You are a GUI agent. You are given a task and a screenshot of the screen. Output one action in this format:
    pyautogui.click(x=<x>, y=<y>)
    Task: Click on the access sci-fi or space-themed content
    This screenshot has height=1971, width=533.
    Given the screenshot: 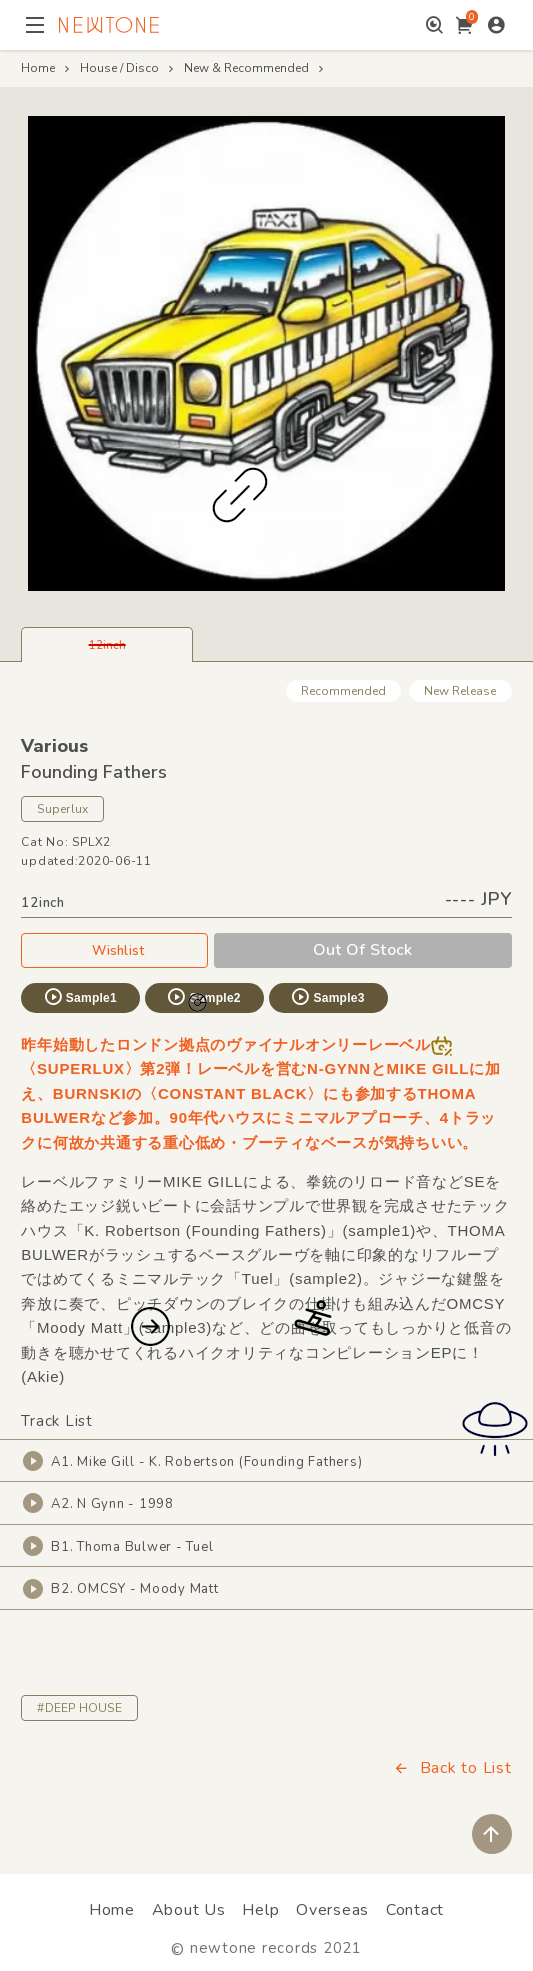 What is the action you would take?
    pyautogui.click(x=495, y=1428)
    